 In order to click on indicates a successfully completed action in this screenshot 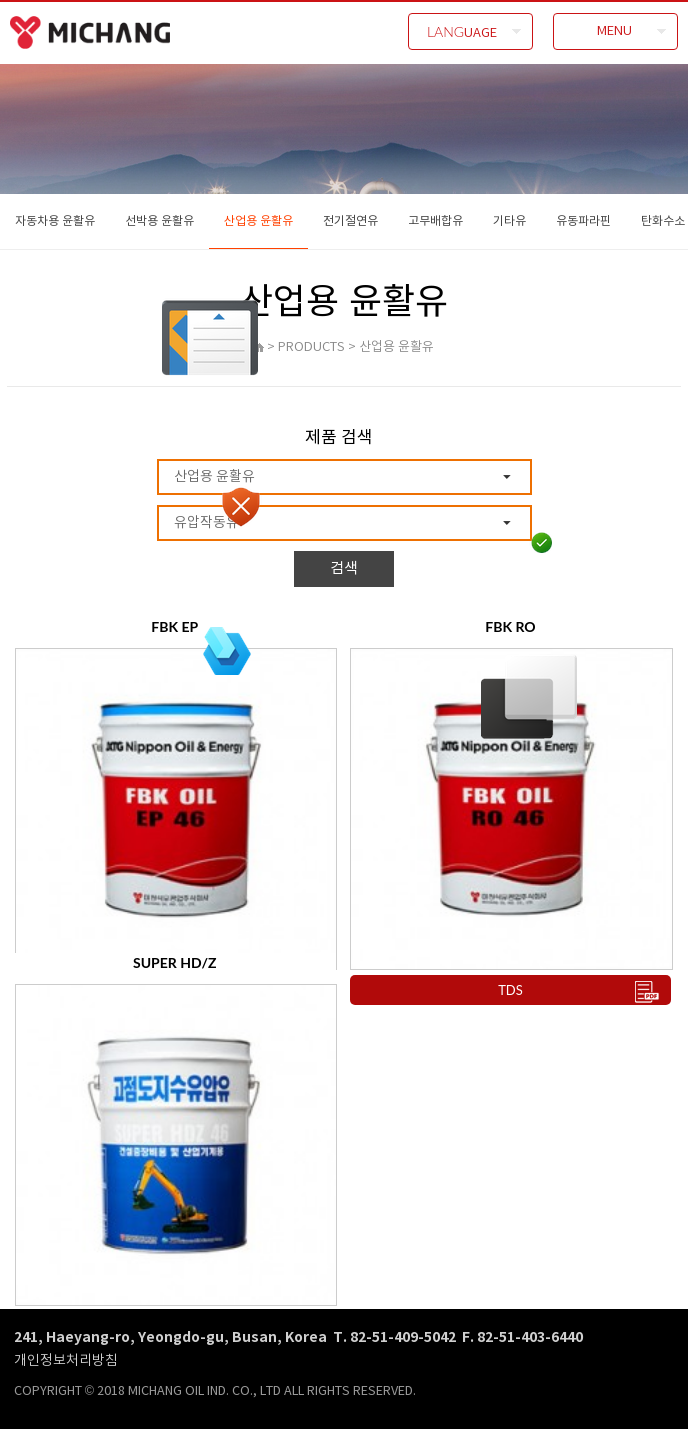, I will do `click(530, 531)`.